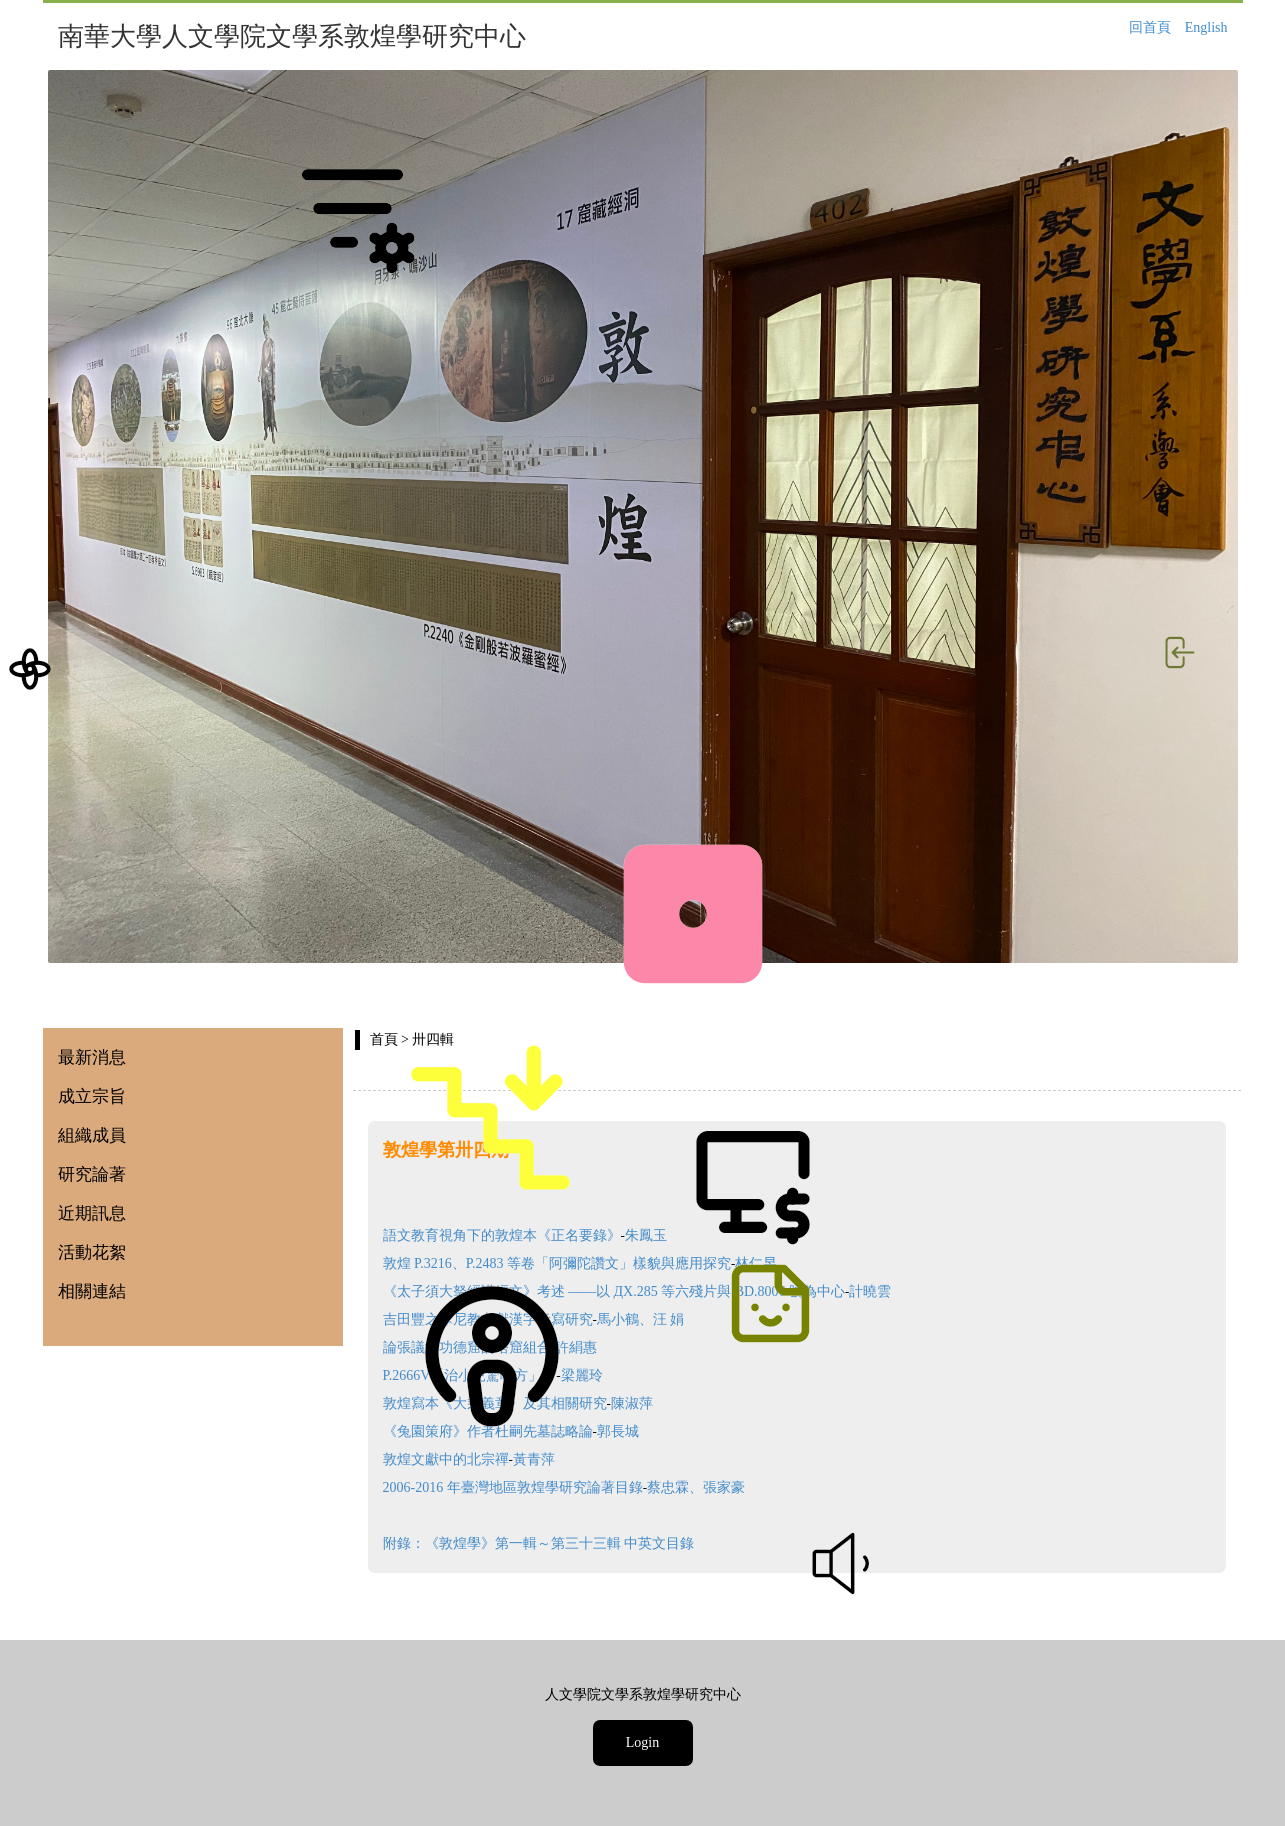 Image resolution: width=1285 pixels, height=1826 pixels. What do you see at coordinates (490, 1117) in the screenshot?
I see `navigate to a lower floor` at bounding box center [490, 1117].